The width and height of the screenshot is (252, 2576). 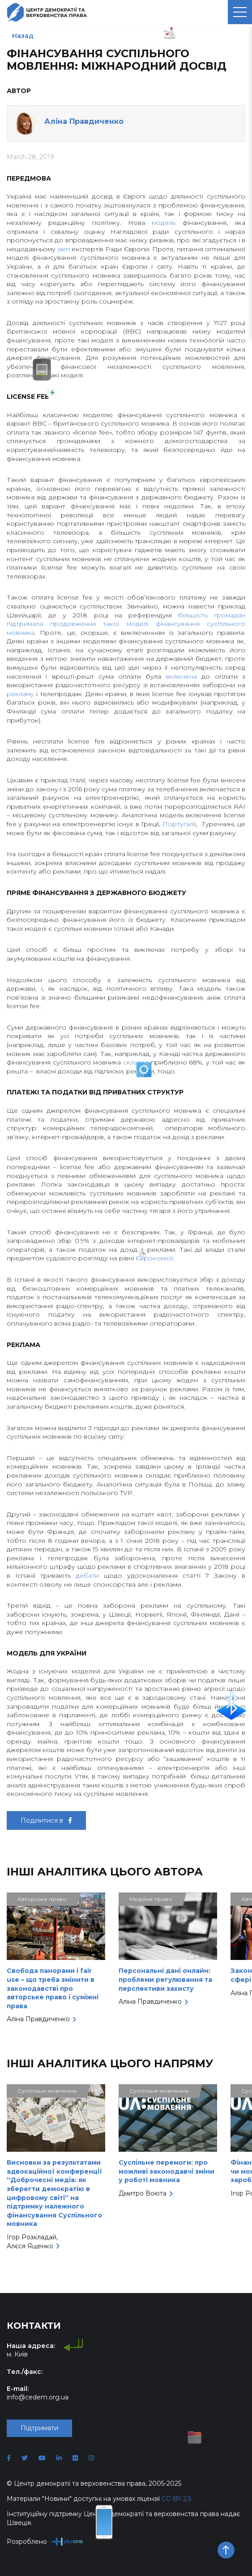 What do you see at coordinates (42, 369) in the screenshot?
I see `indicates a retro game ROM file` at bounding box center [42, 369].